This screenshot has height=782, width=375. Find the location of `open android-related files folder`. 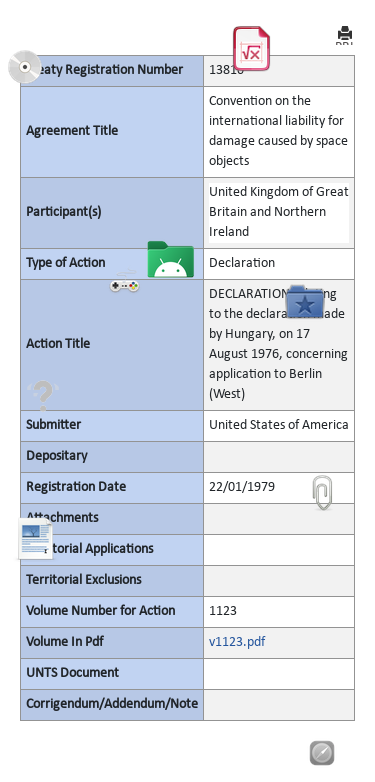

open android-related files folder is located at coordinates (170, 260).